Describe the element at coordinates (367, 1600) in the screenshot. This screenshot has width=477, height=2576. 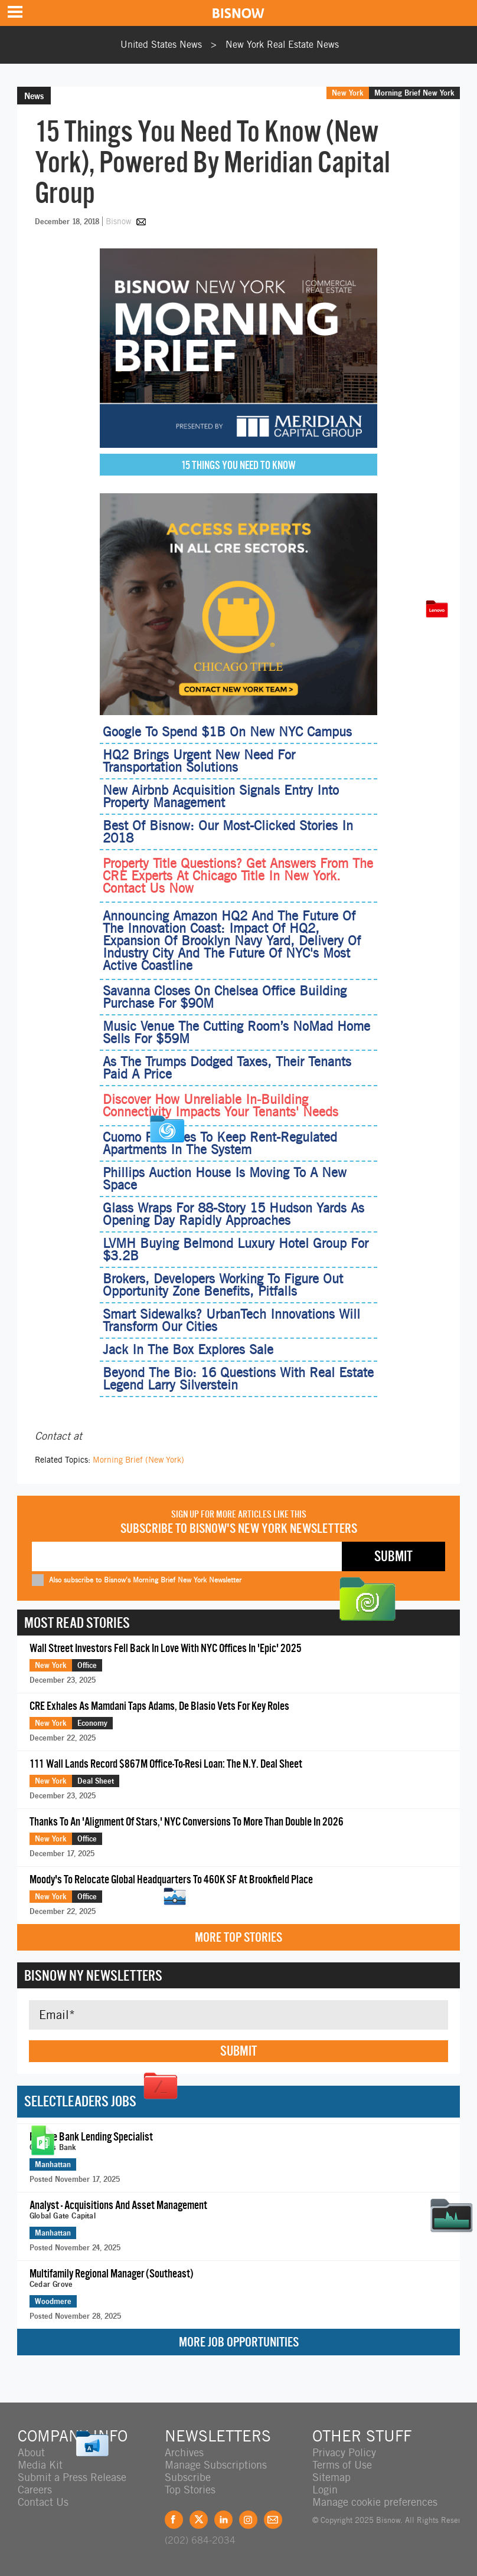
I see `open GameJolt files folder` at that location.